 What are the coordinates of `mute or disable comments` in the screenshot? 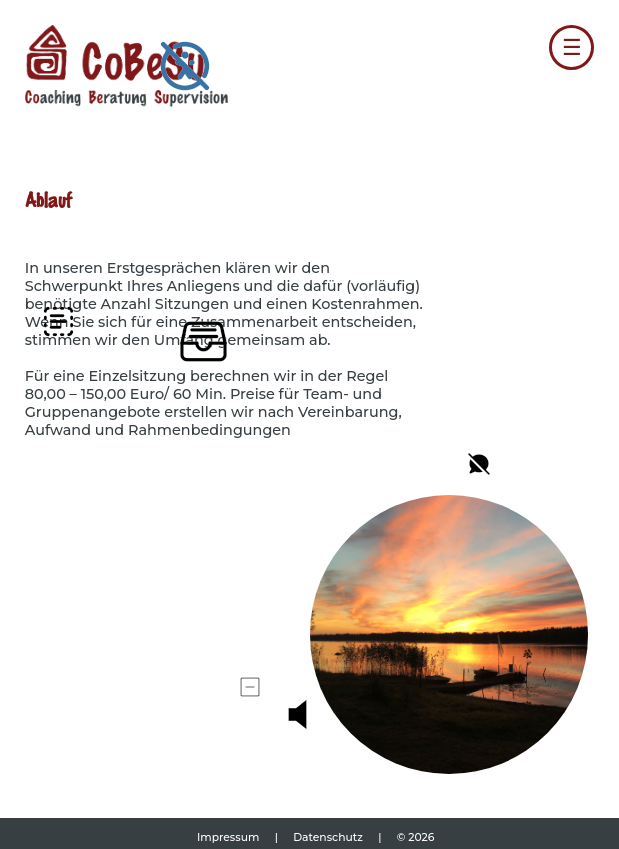 It's located at (479, 464).